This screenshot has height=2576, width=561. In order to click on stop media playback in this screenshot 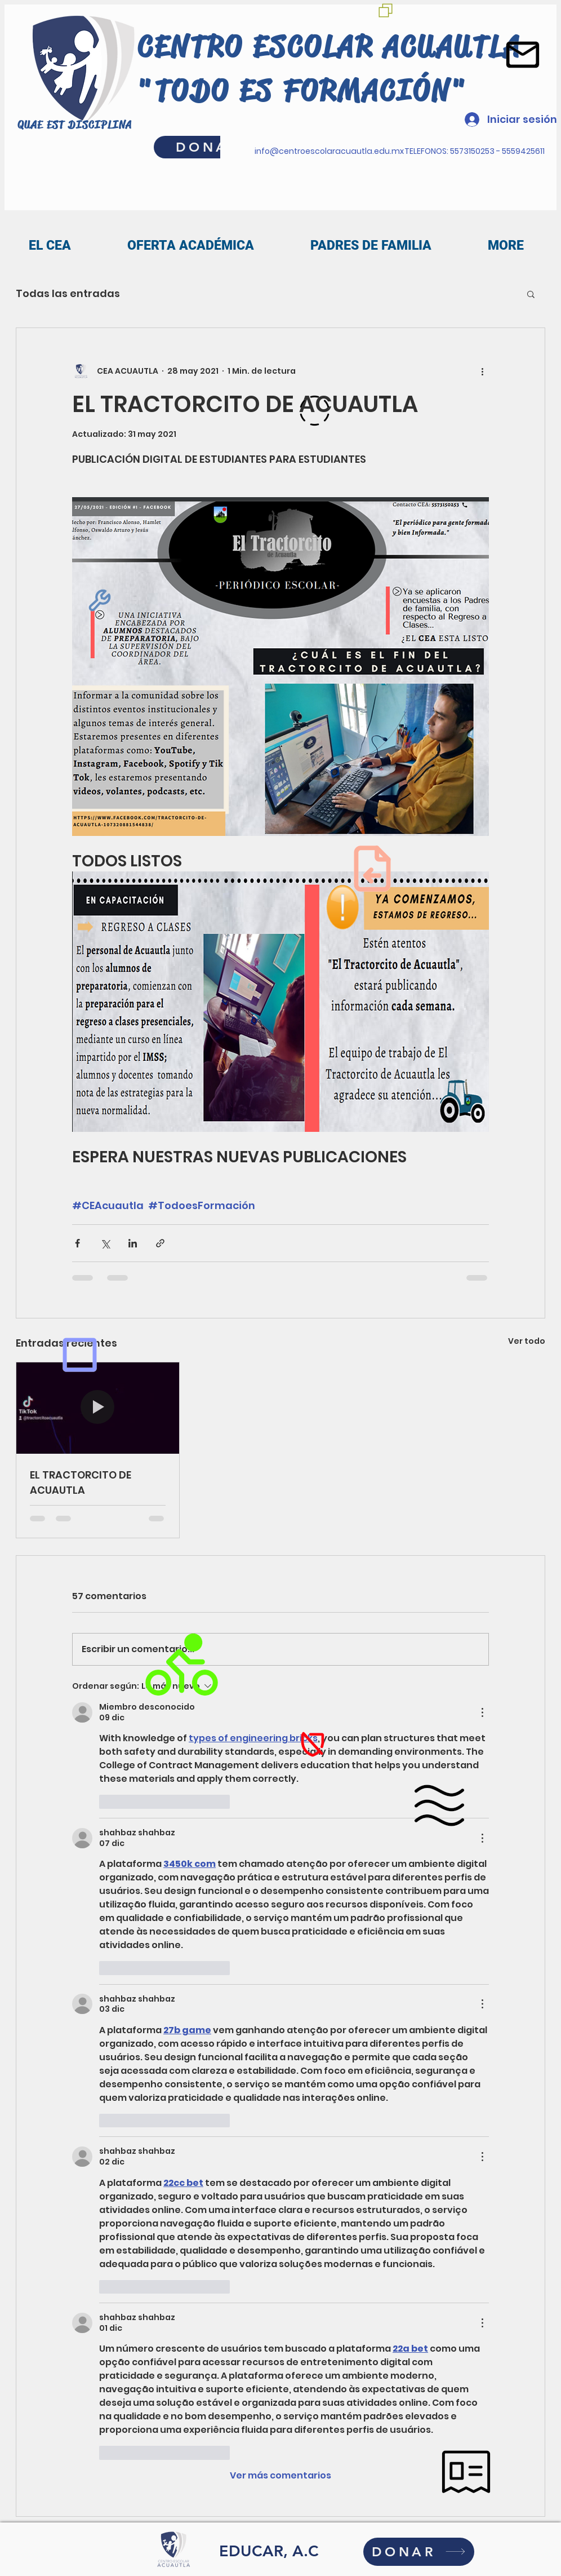, I will do `click(79, 1355)`.